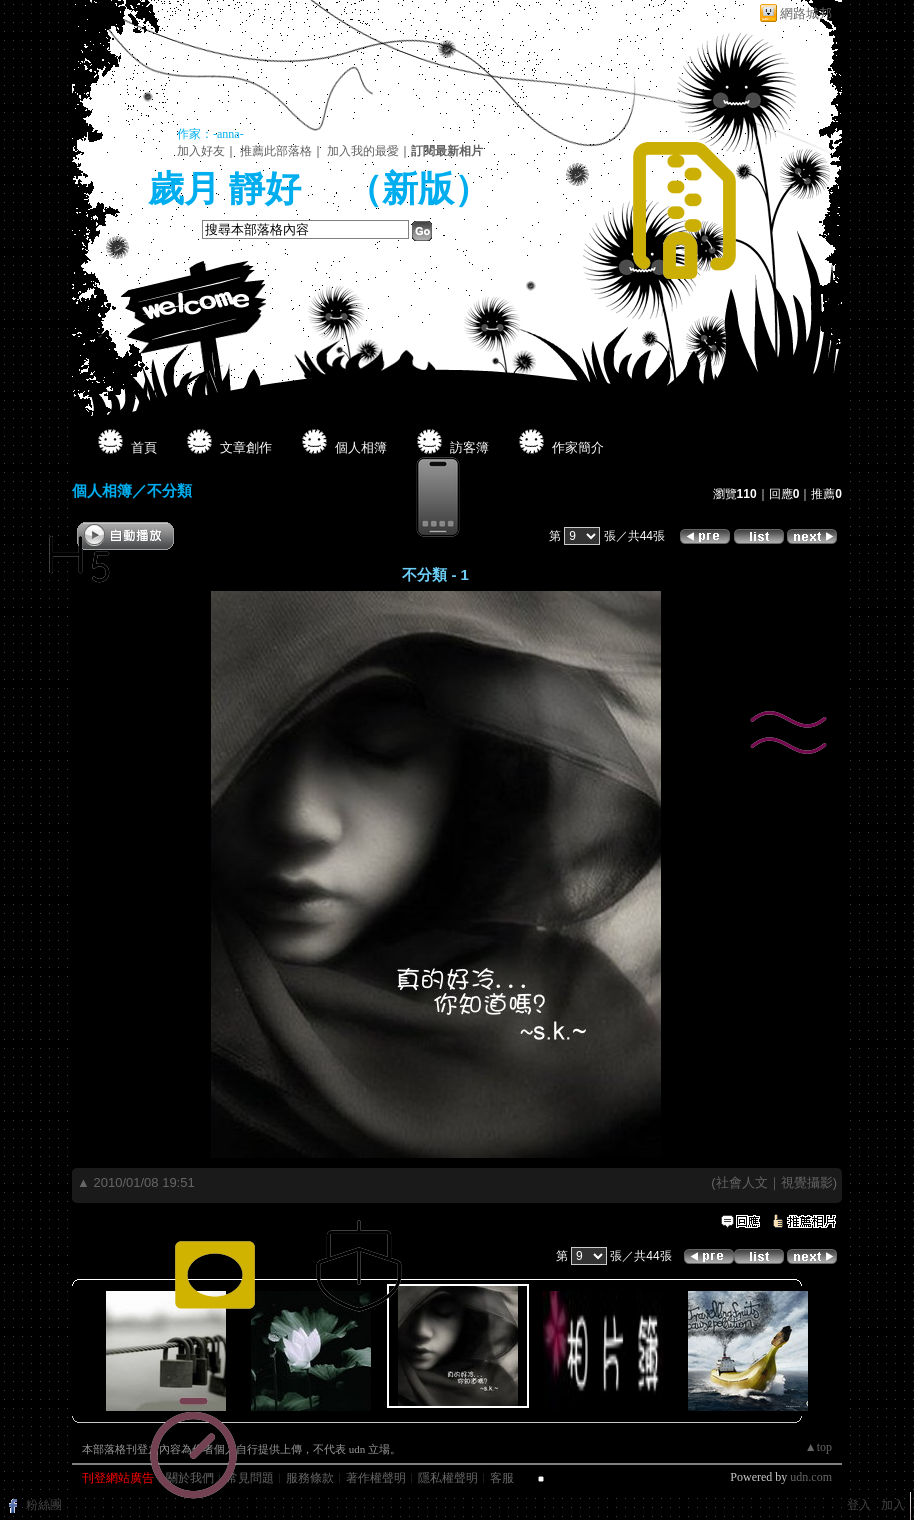 The height and width of the screenshot is (1520, 914). What do you see at coordinates (788, 732) in the screenshot?
I see `indicates approximate or estimated value` at bounding box center [788, 732].